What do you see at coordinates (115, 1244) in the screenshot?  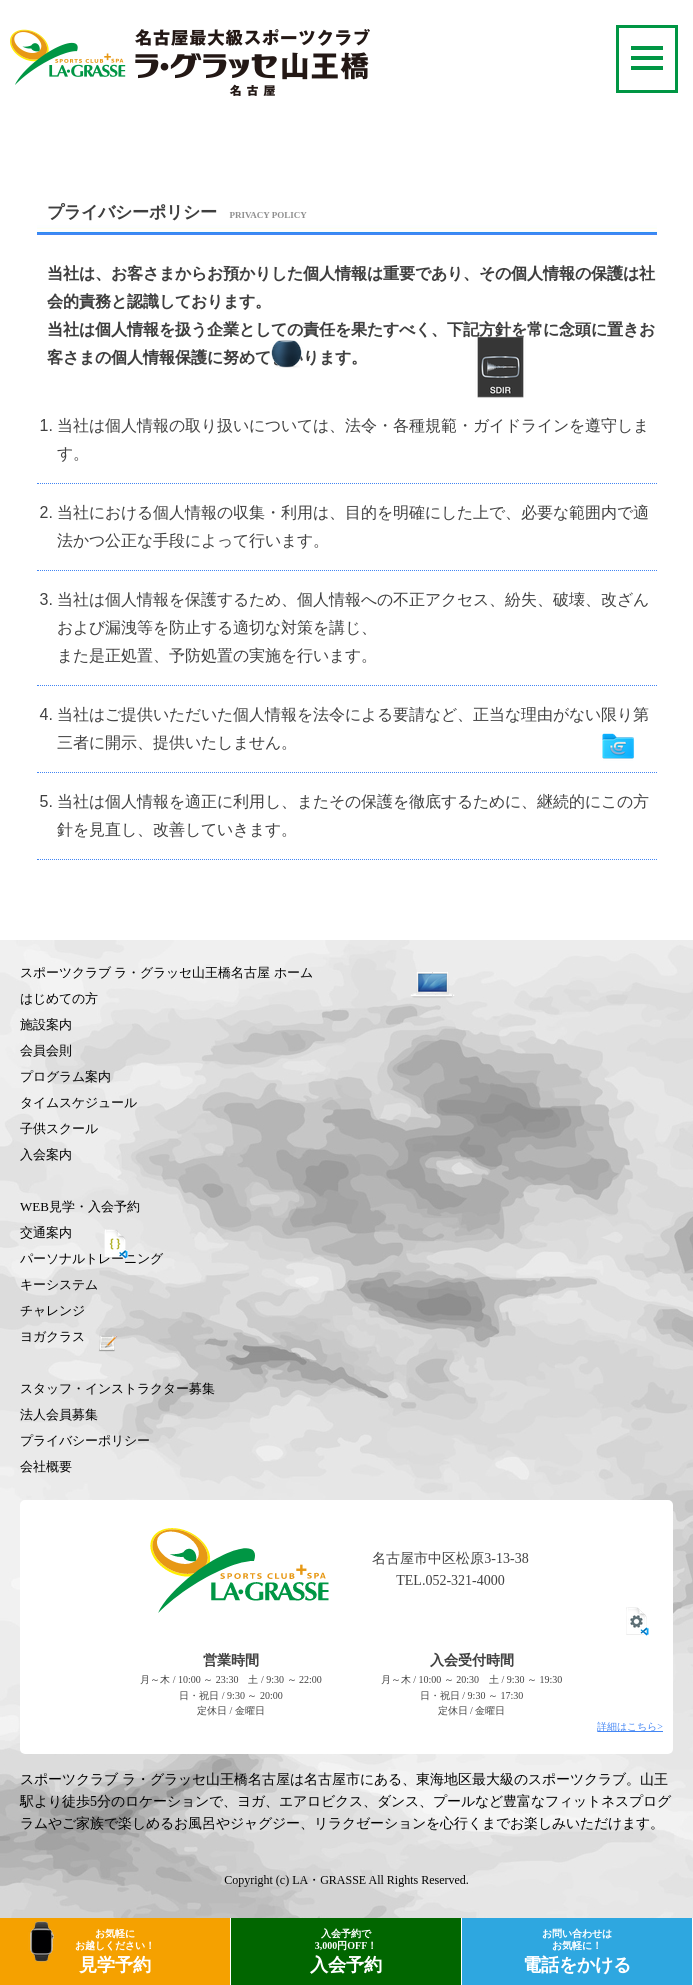 I see `open or edit a JSON file in Visual Studio Code` at bounding box center [115, 1244].